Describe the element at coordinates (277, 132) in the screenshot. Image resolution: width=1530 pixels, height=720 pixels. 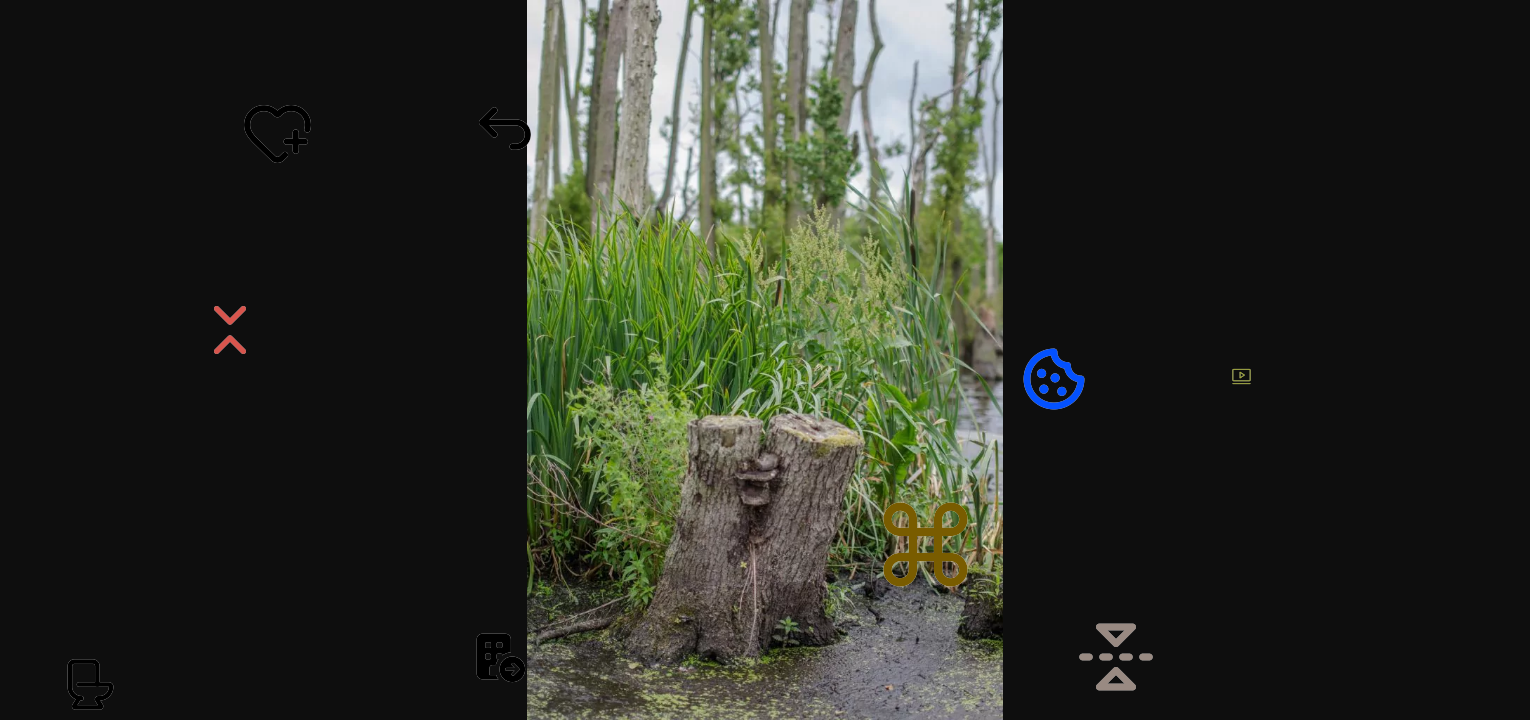
I see `add to favorites` at that location.